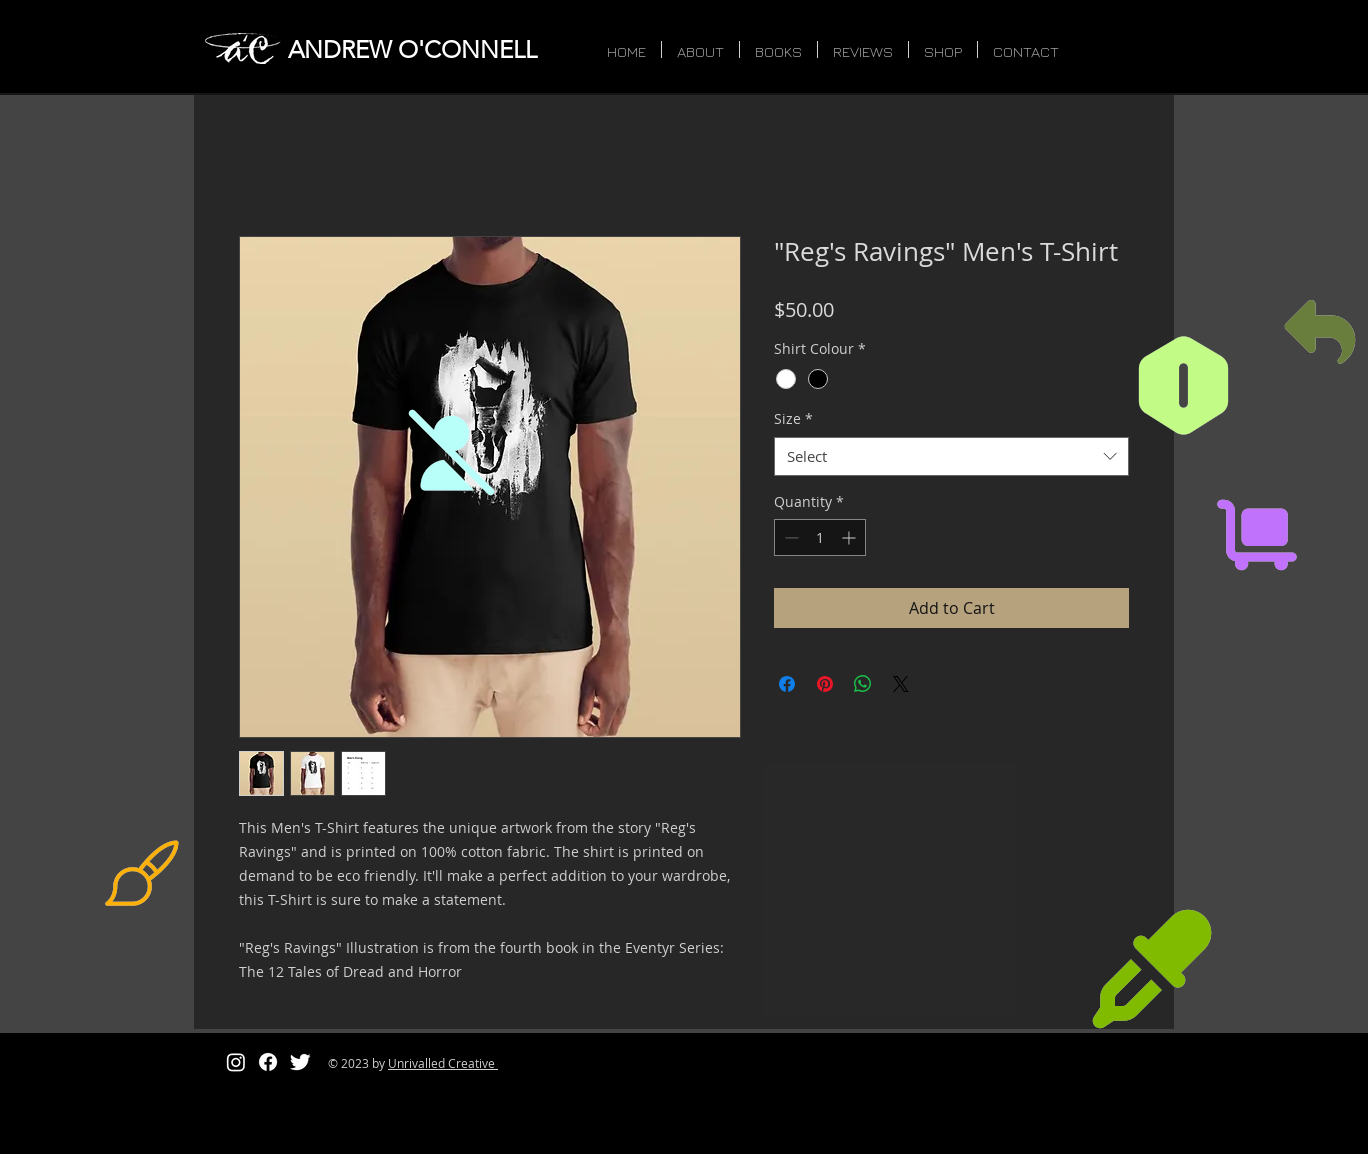 The width and height of the screenshot is (1368, 1154). I want to click on blocked or banned user, so click(451, 452).